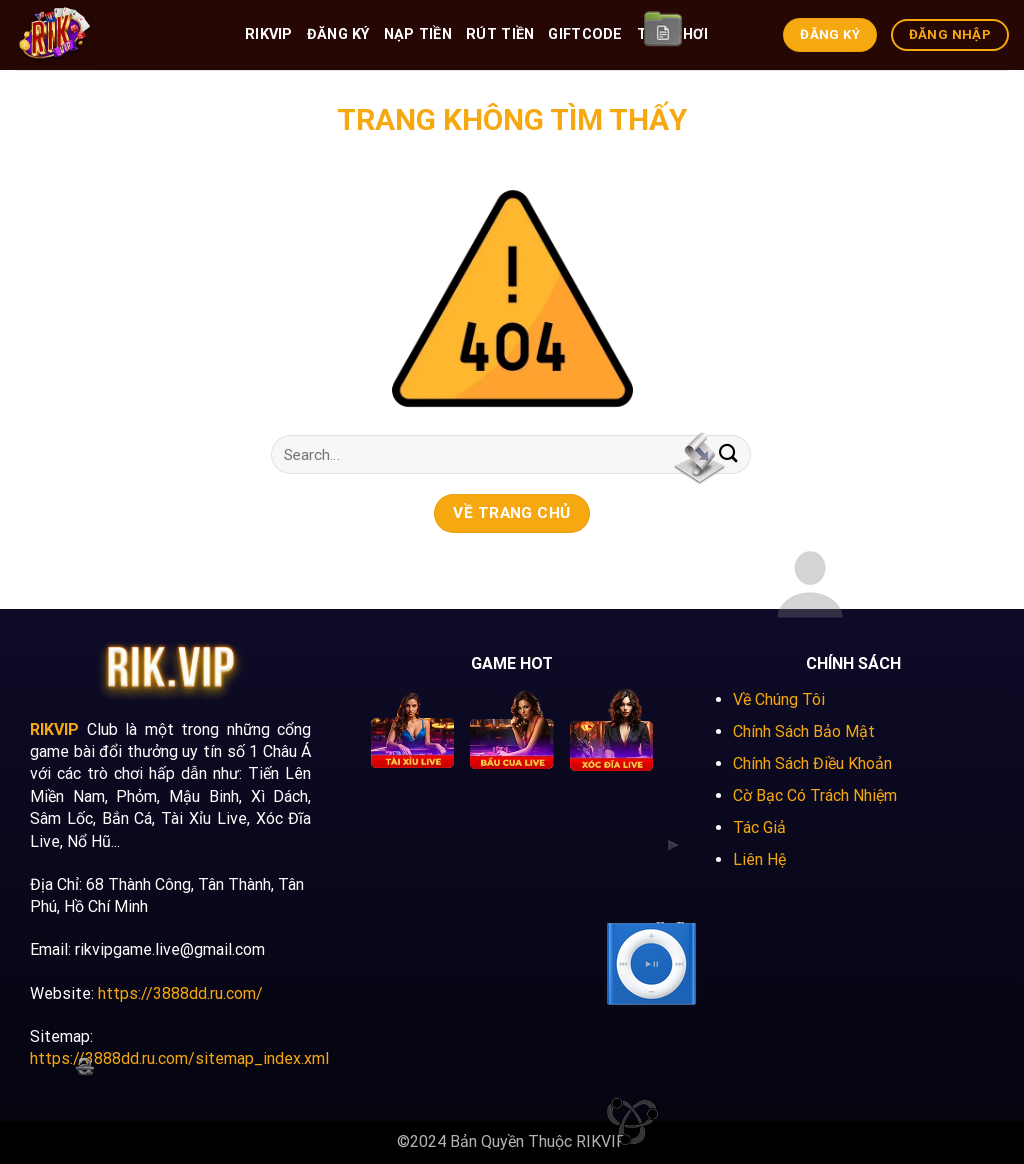  Describe the element at coordinates (632, 1121) in the screenshot. I see `access bonjour network discovery settings` at that location.